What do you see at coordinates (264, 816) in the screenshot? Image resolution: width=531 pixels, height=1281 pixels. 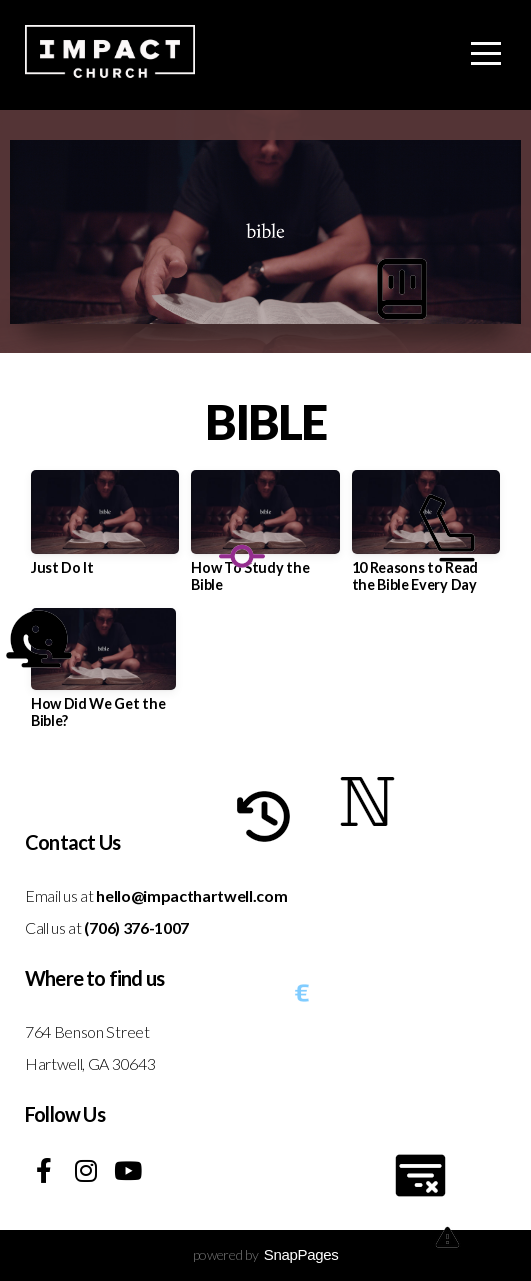 I see `view history or recent activity` at bounding box center [264, 816].